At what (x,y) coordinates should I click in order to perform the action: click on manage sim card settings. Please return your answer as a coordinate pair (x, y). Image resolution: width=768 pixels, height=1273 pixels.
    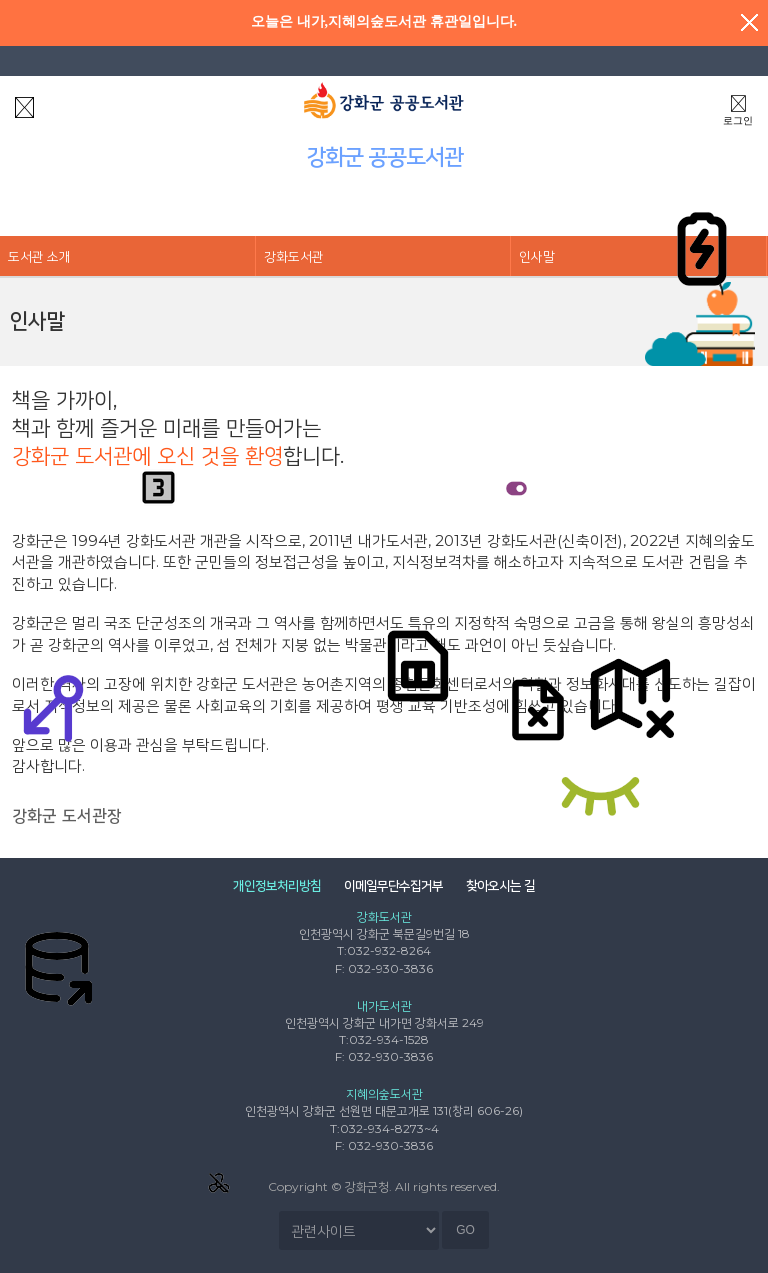
    Looking at the image, I should click on (418, 666).